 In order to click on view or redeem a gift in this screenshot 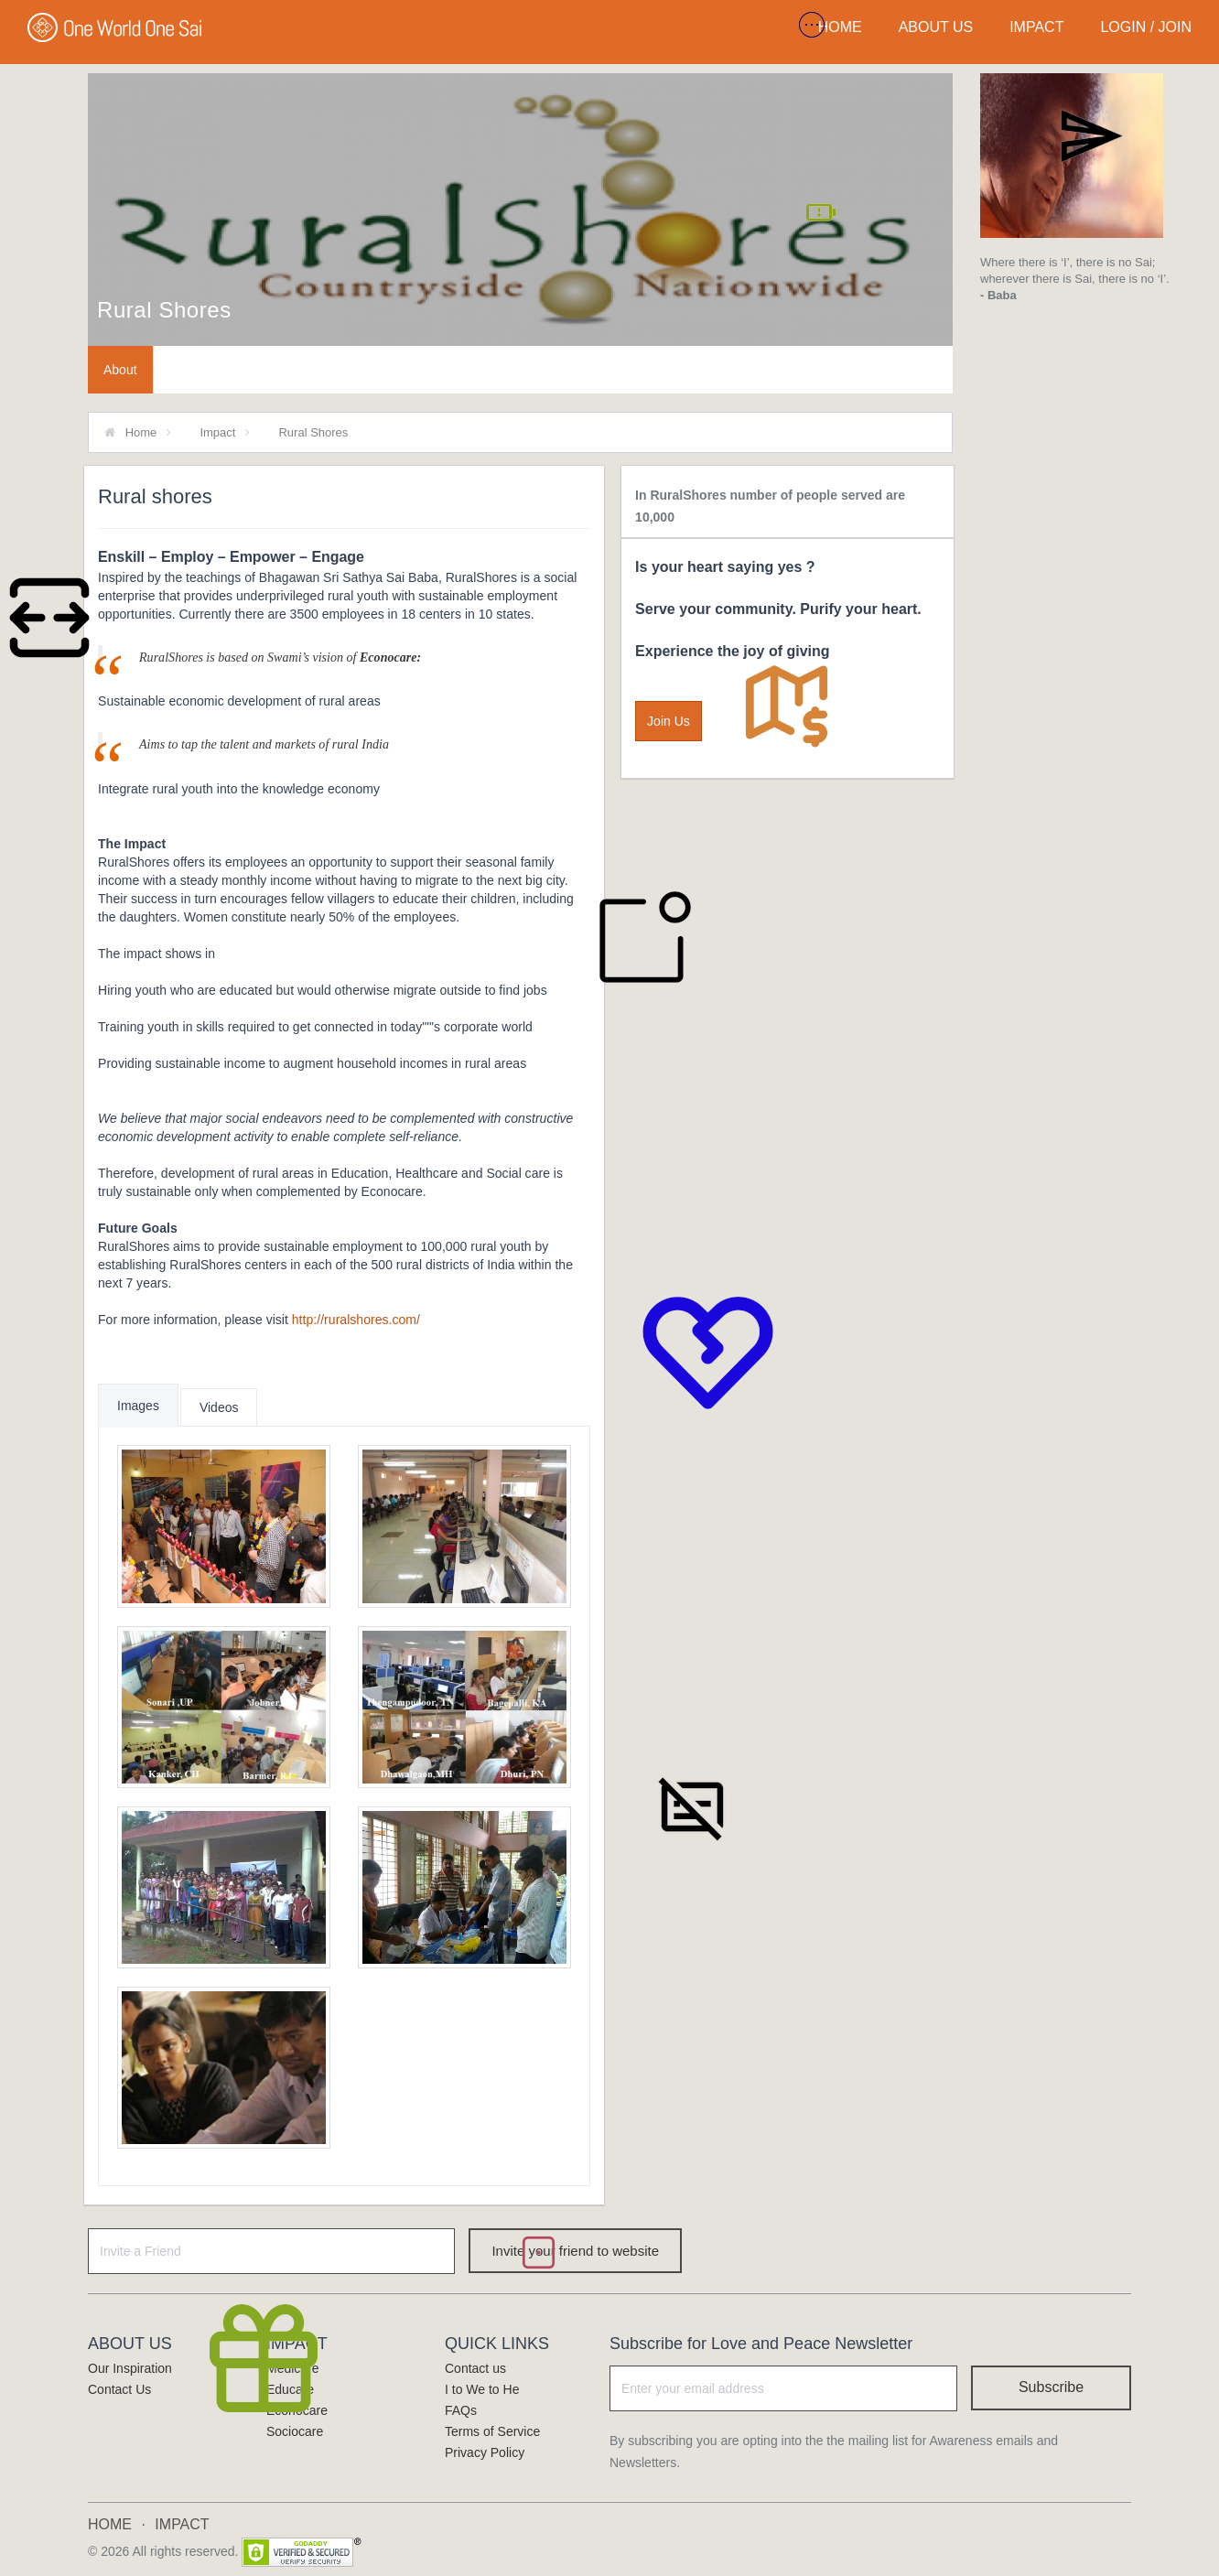, I will do `click(264, 2358)`.